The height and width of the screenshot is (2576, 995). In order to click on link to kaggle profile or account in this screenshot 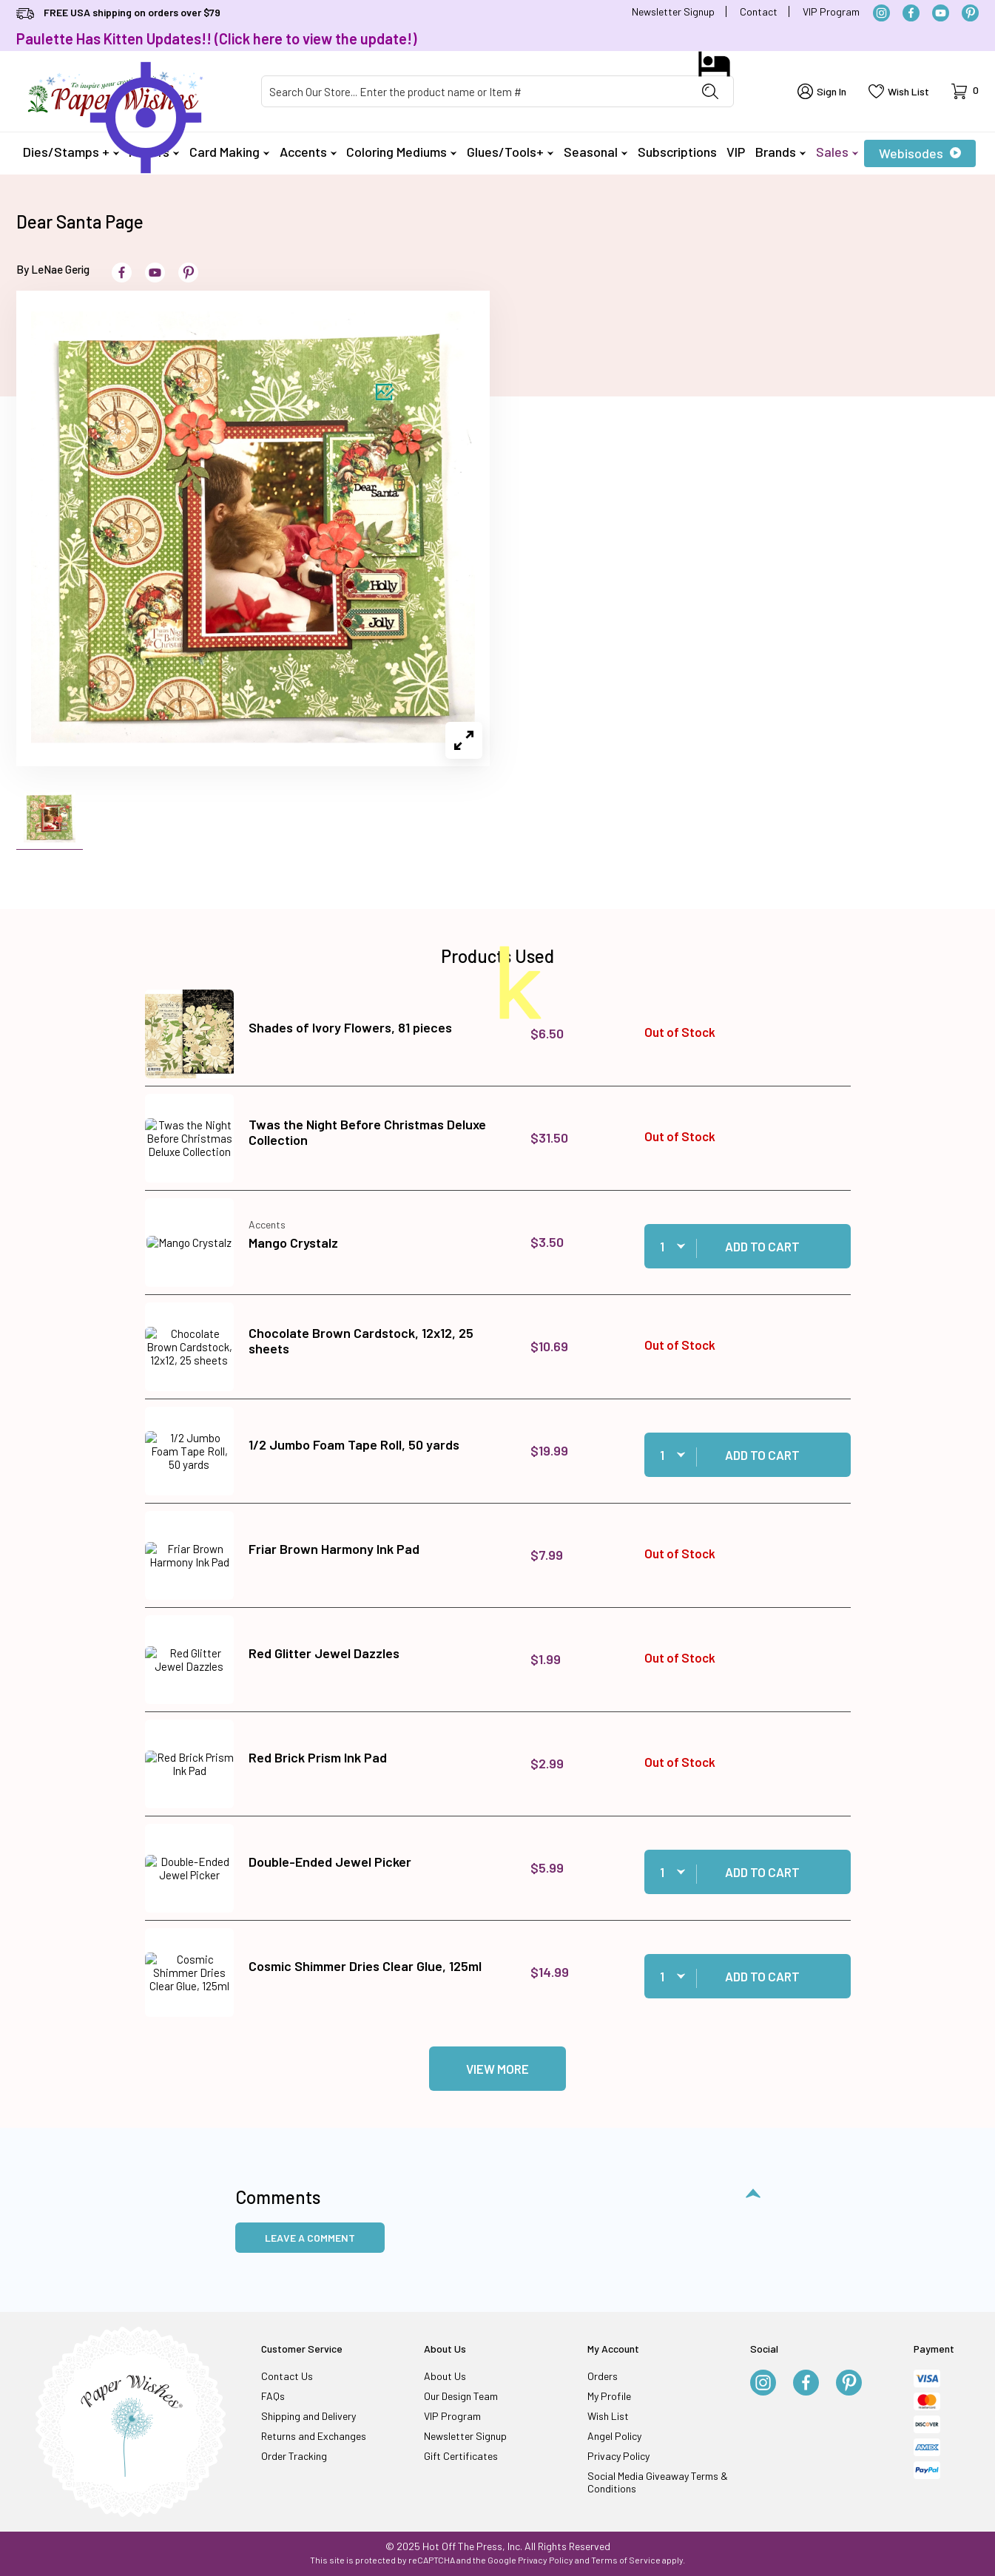, I will do `click(520, 982)`.